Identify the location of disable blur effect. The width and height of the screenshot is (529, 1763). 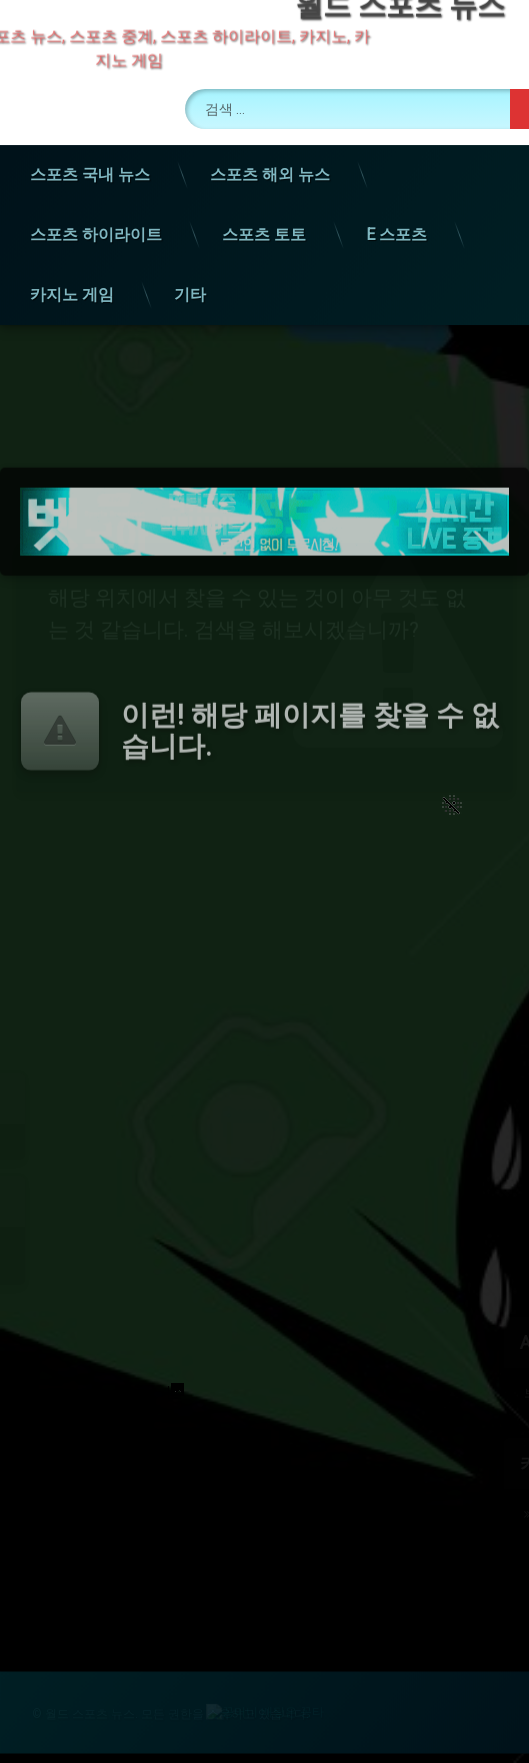
(452, 805).